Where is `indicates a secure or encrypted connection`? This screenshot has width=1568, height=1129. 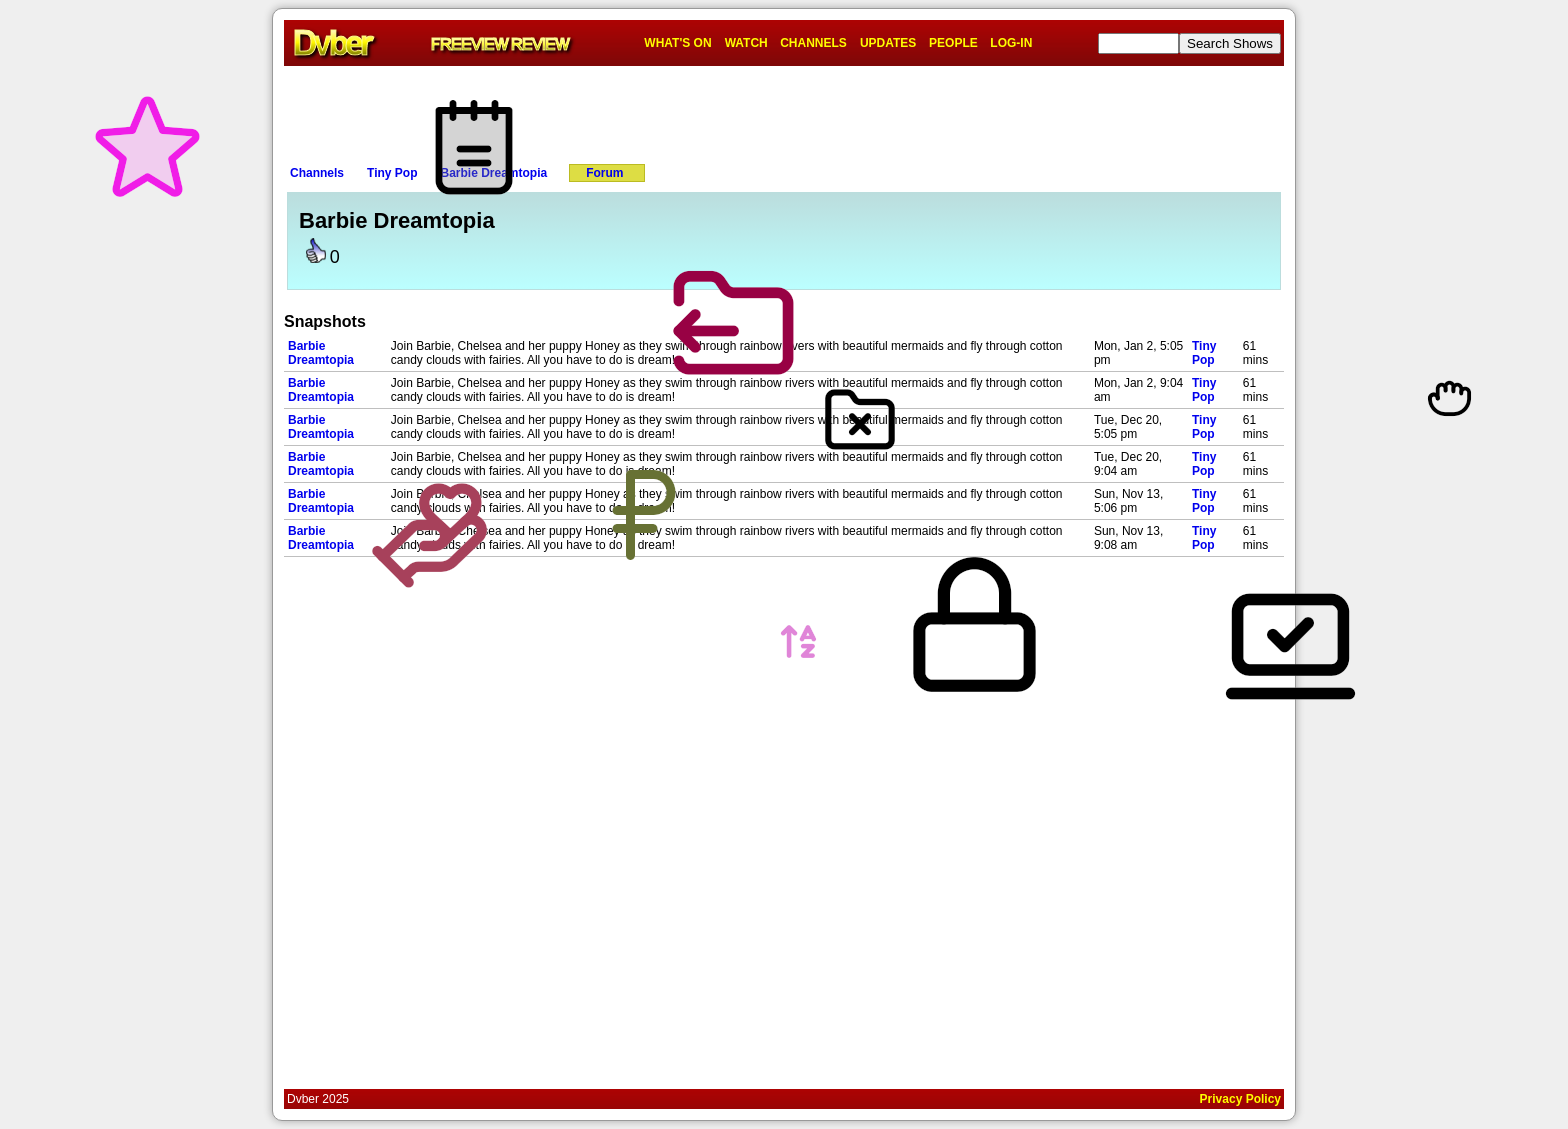 indicates a secure or encrypted connection is located at coordinates (974, 624).